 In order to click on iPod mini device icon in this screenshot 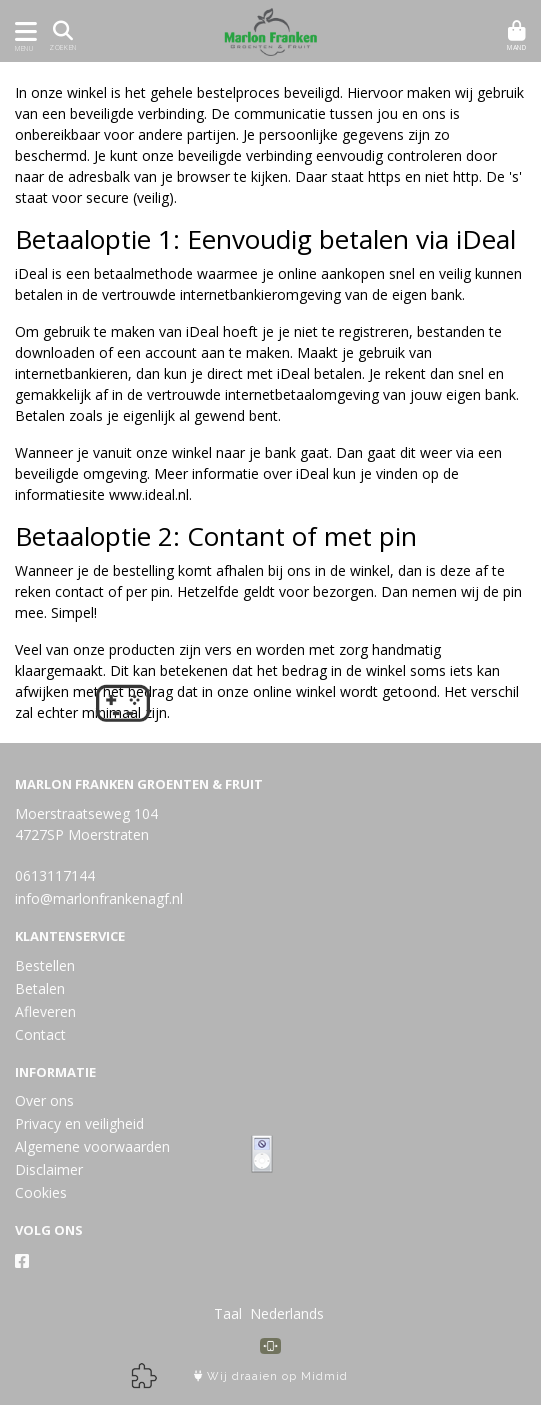, I will do `click(262, 1154)`.